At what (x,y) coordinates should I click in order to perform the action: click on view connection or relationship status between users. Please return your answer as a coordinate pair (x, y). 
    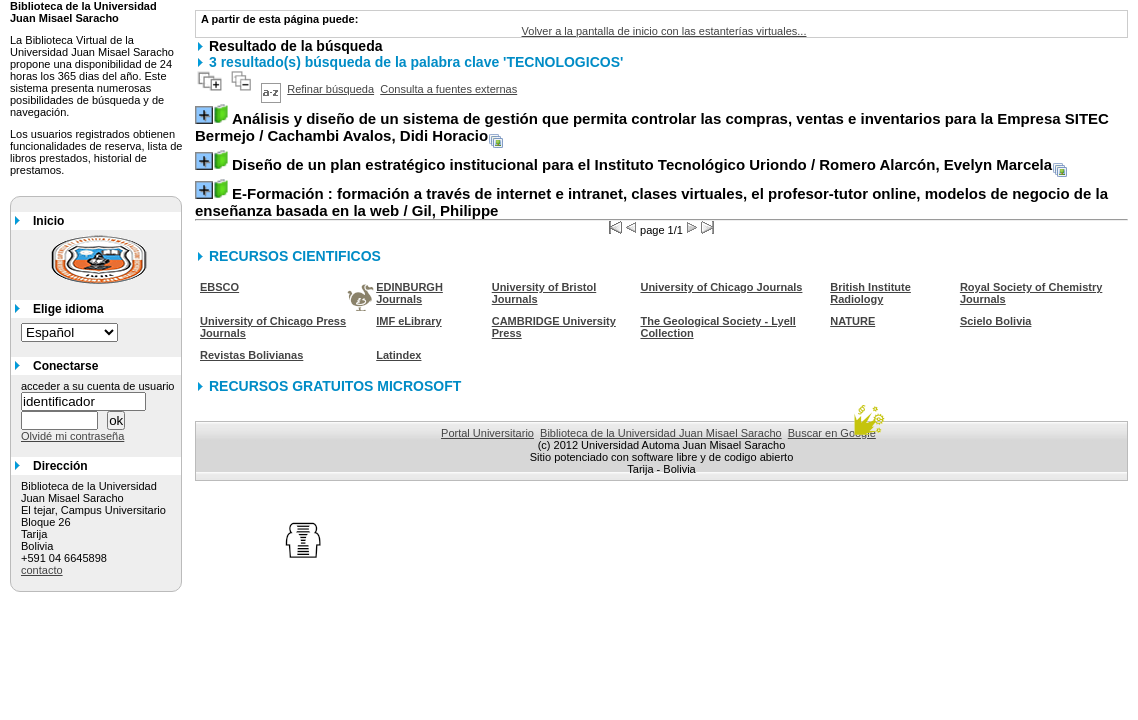
    Looking at the image, I should click on (303, 540).